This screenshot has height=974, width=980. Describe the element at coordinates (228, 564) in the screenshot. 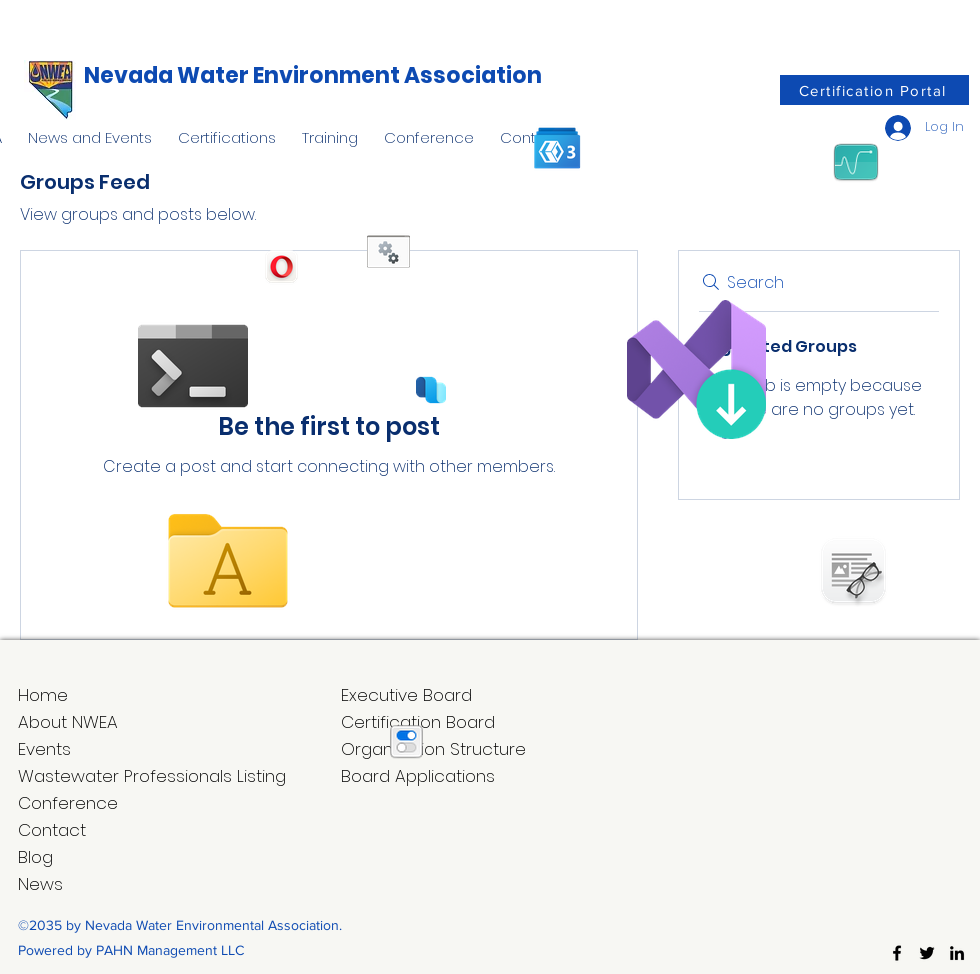

I see `open the fonts folder` at that location.